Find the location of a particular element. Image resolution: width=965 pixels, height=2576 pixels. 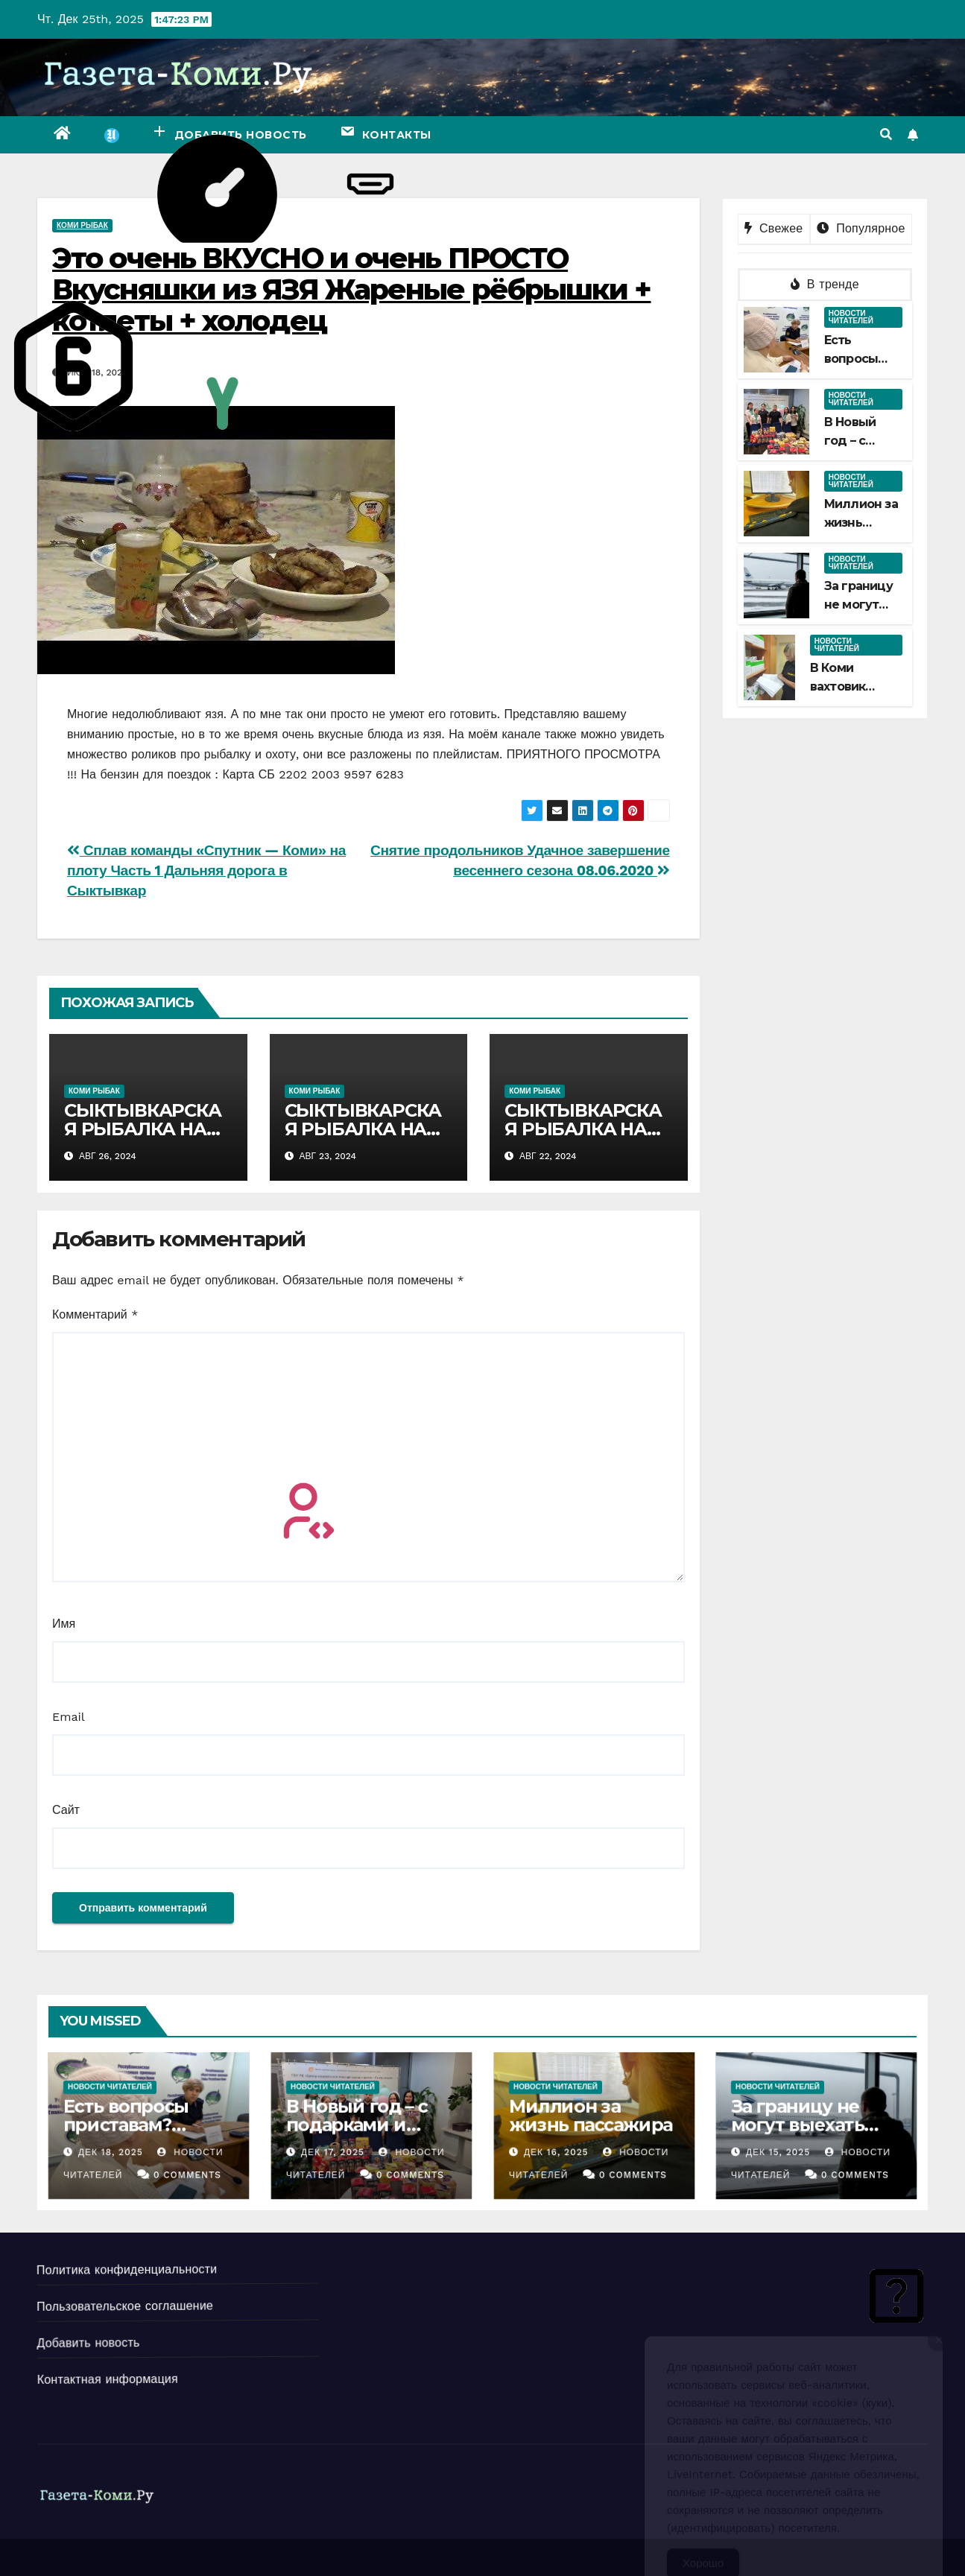

indicates step 6 in a multi-step process is located at coordinates (73, 366).